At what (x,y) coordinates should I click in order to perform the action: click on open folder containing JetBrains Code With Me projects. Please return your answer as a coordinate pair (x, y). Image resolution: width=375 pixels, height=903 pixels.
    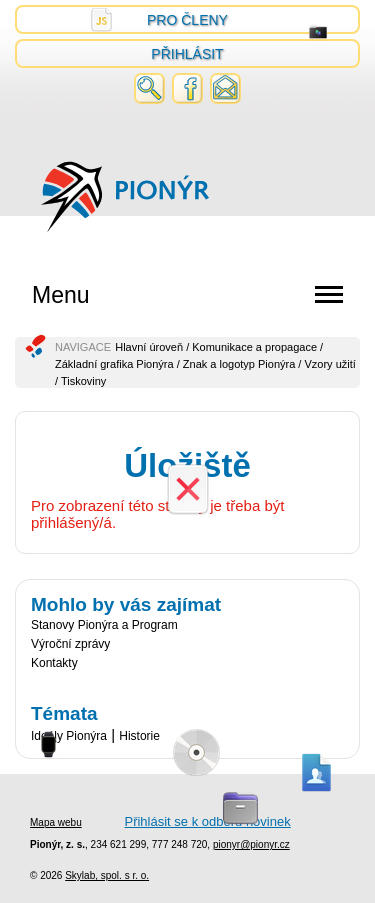
    Looking at the image, I should click on (318, 32).